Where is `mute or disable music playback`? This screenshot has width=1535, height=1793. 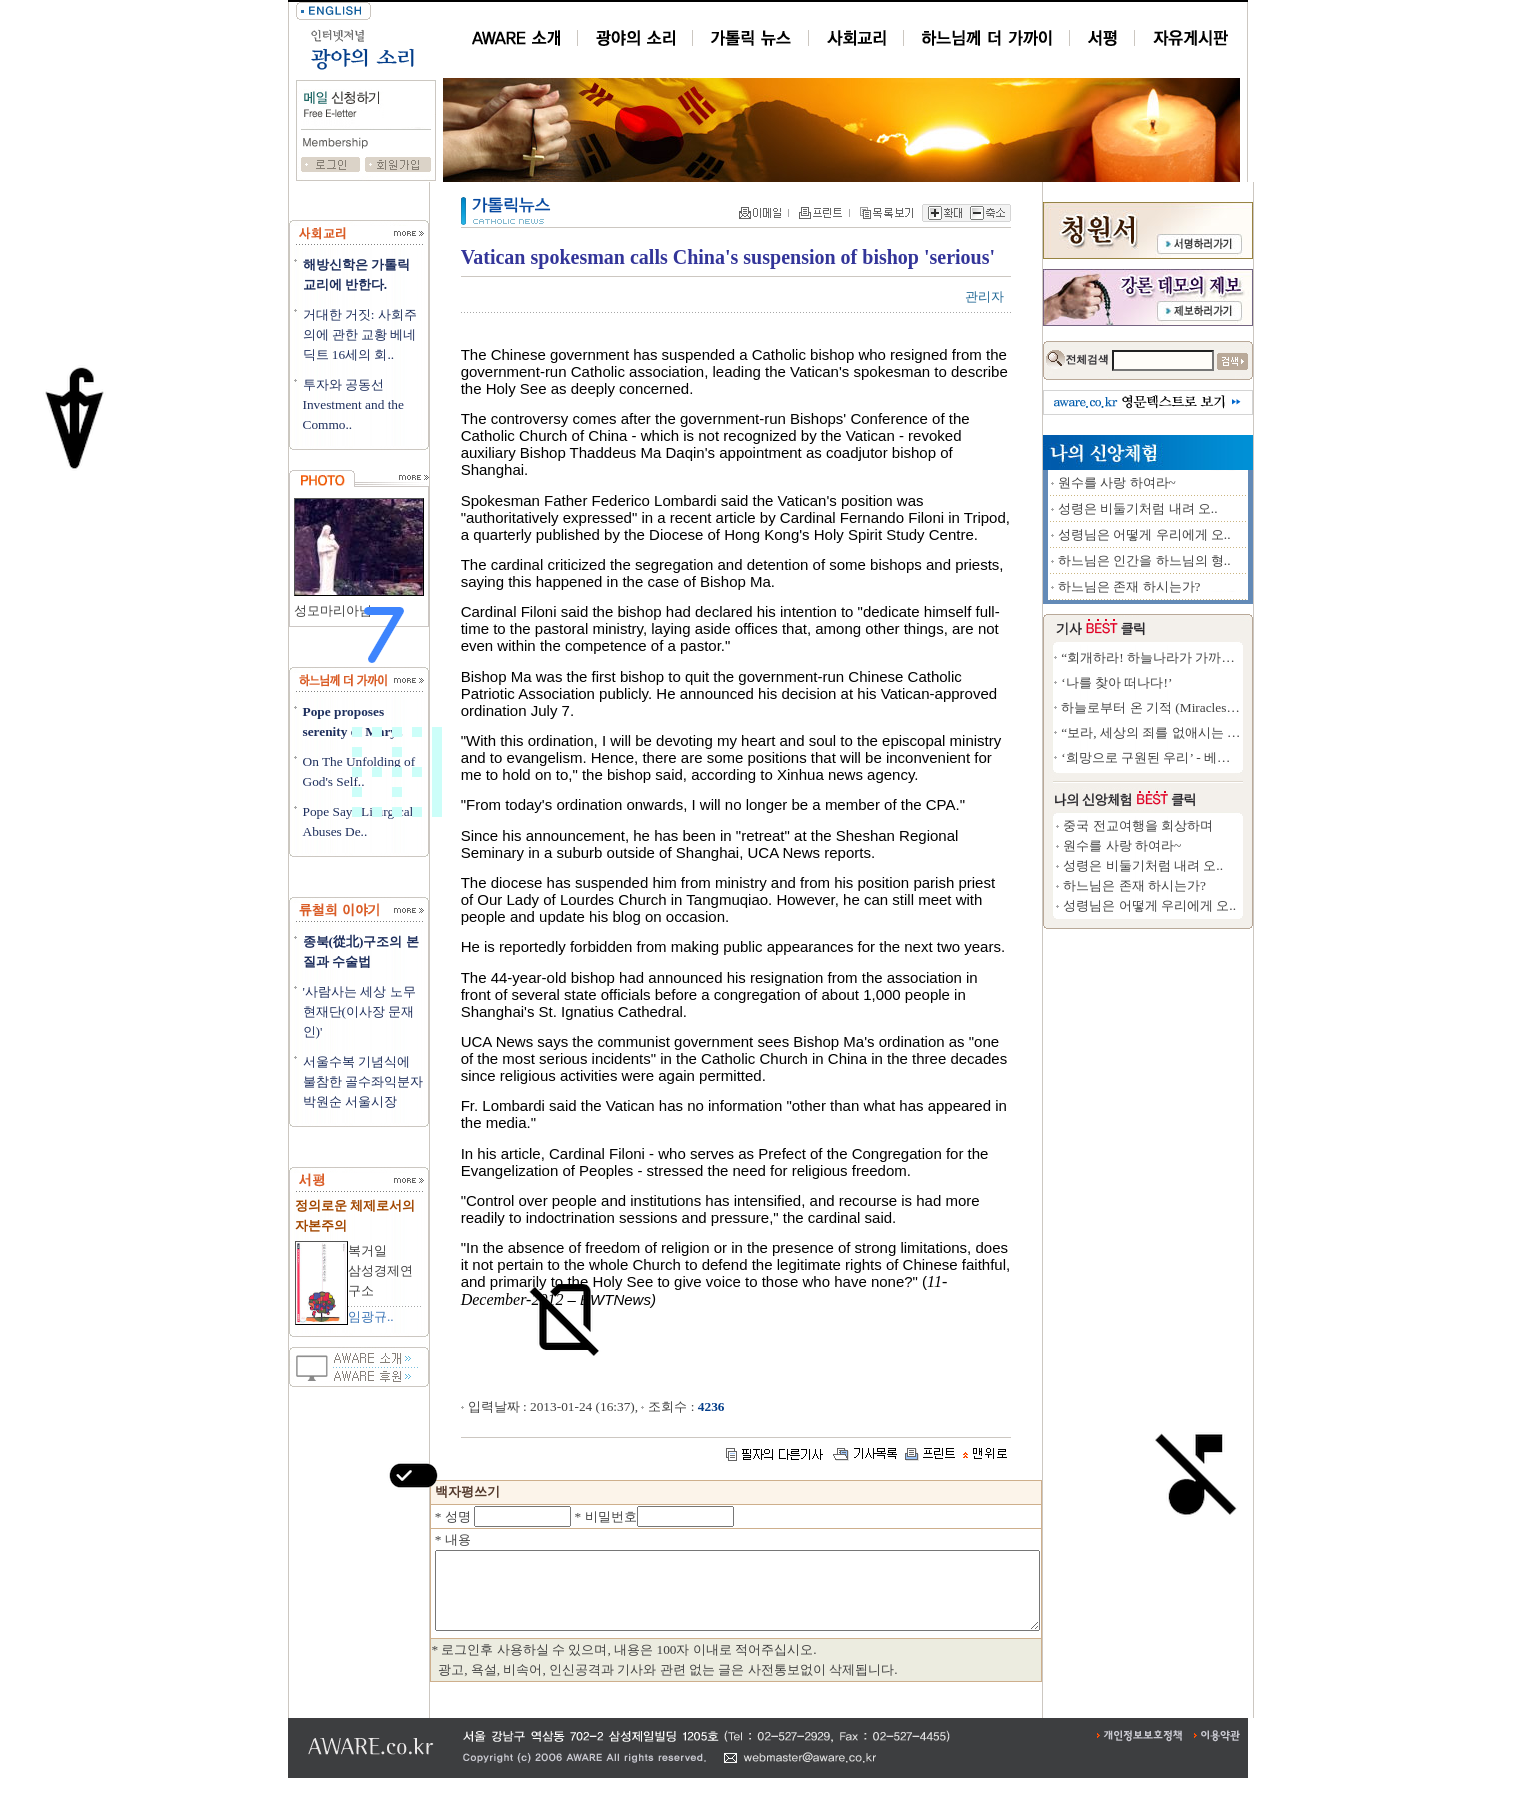
mute or disable music playback is located at coordinates (1195, 1474).